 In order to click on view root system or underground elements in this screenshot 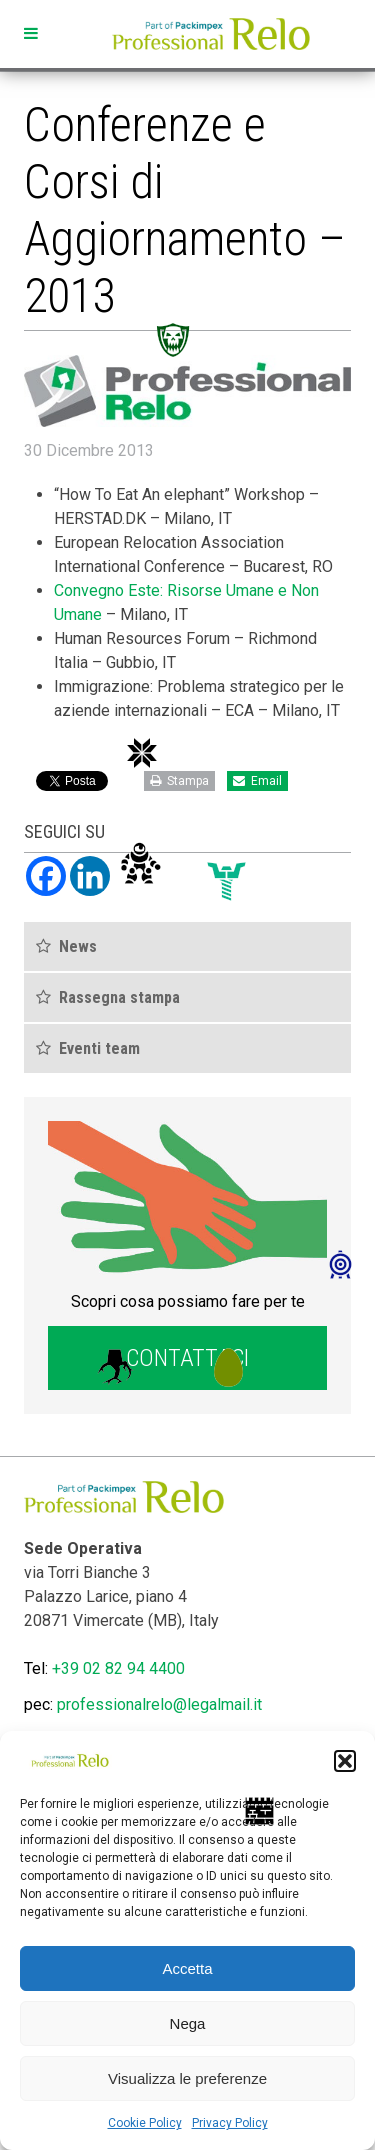, I will do `click(115, 1367)`.